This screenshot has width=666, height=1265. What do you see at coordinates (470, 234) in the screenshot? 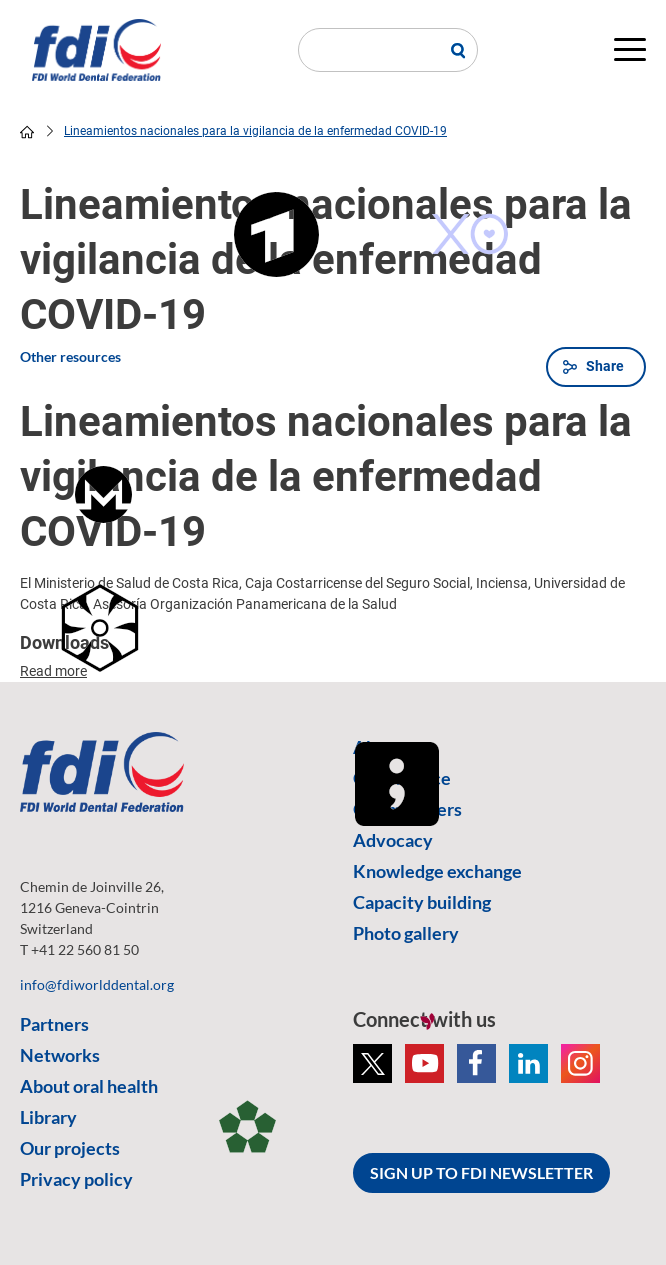
I see `xo brand logo` at bounding box center [470, 234].